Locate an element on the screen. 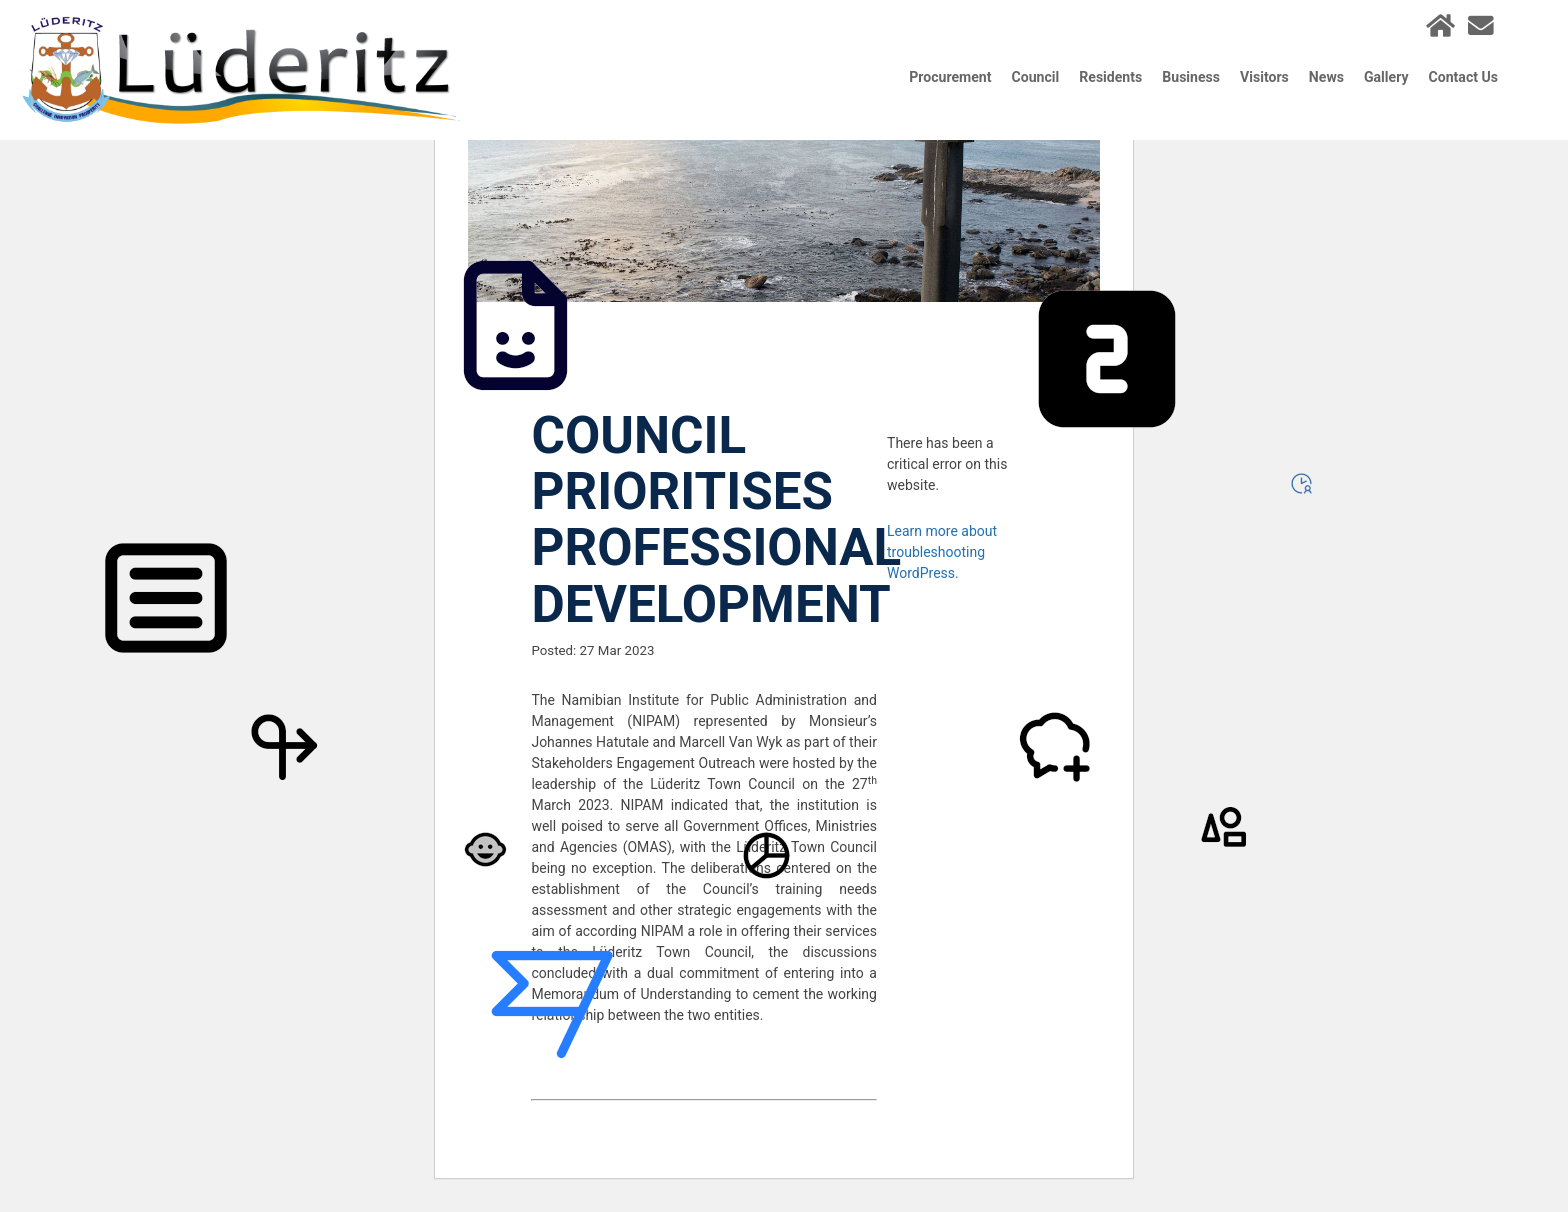  access shape tools or drawing options is located at coordinates (1224, 828).